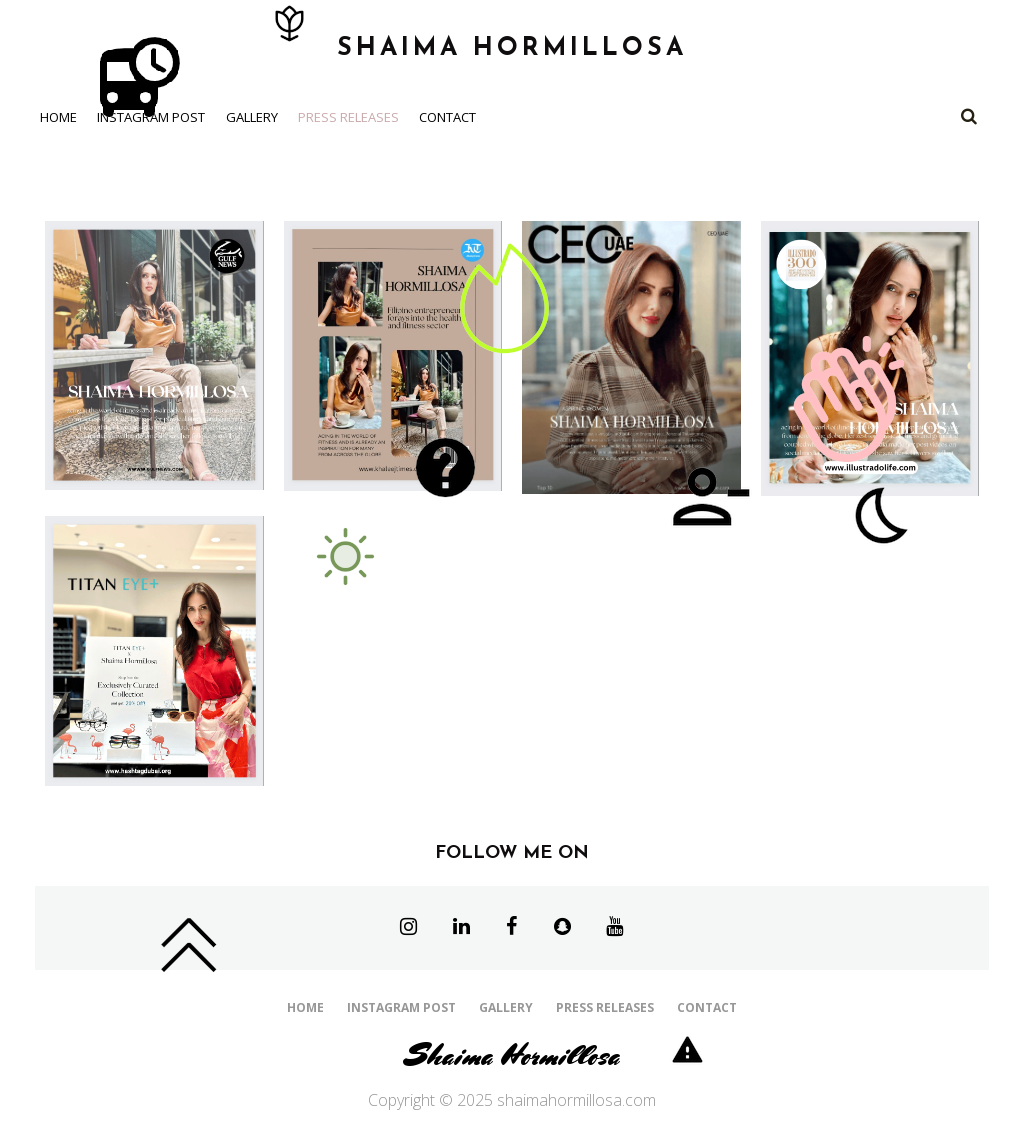  Describe the element at coordinates (289, 23) in the screenshot. I see `access garden or plant care features` at that location.